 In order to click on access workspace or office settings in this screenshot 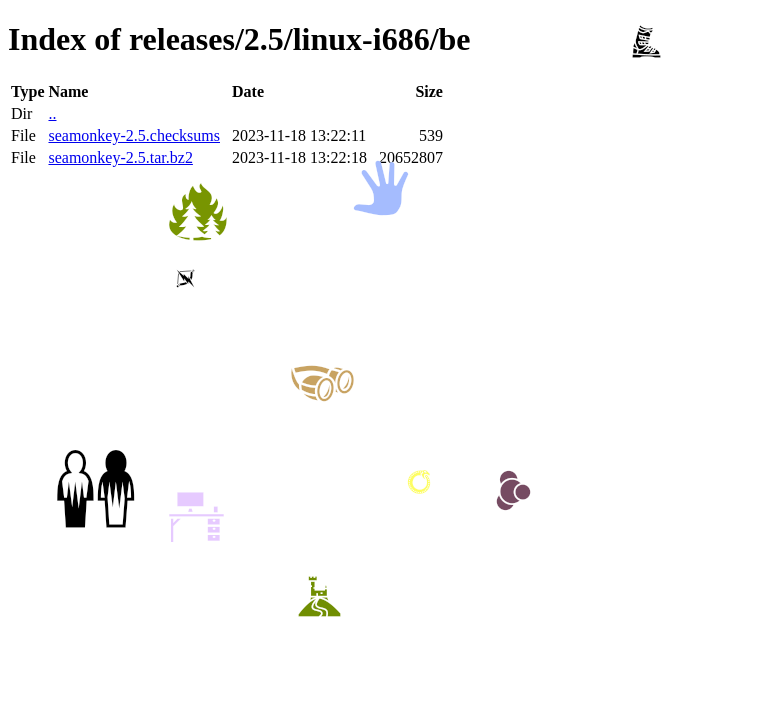, I will do `click(196, 511)`.